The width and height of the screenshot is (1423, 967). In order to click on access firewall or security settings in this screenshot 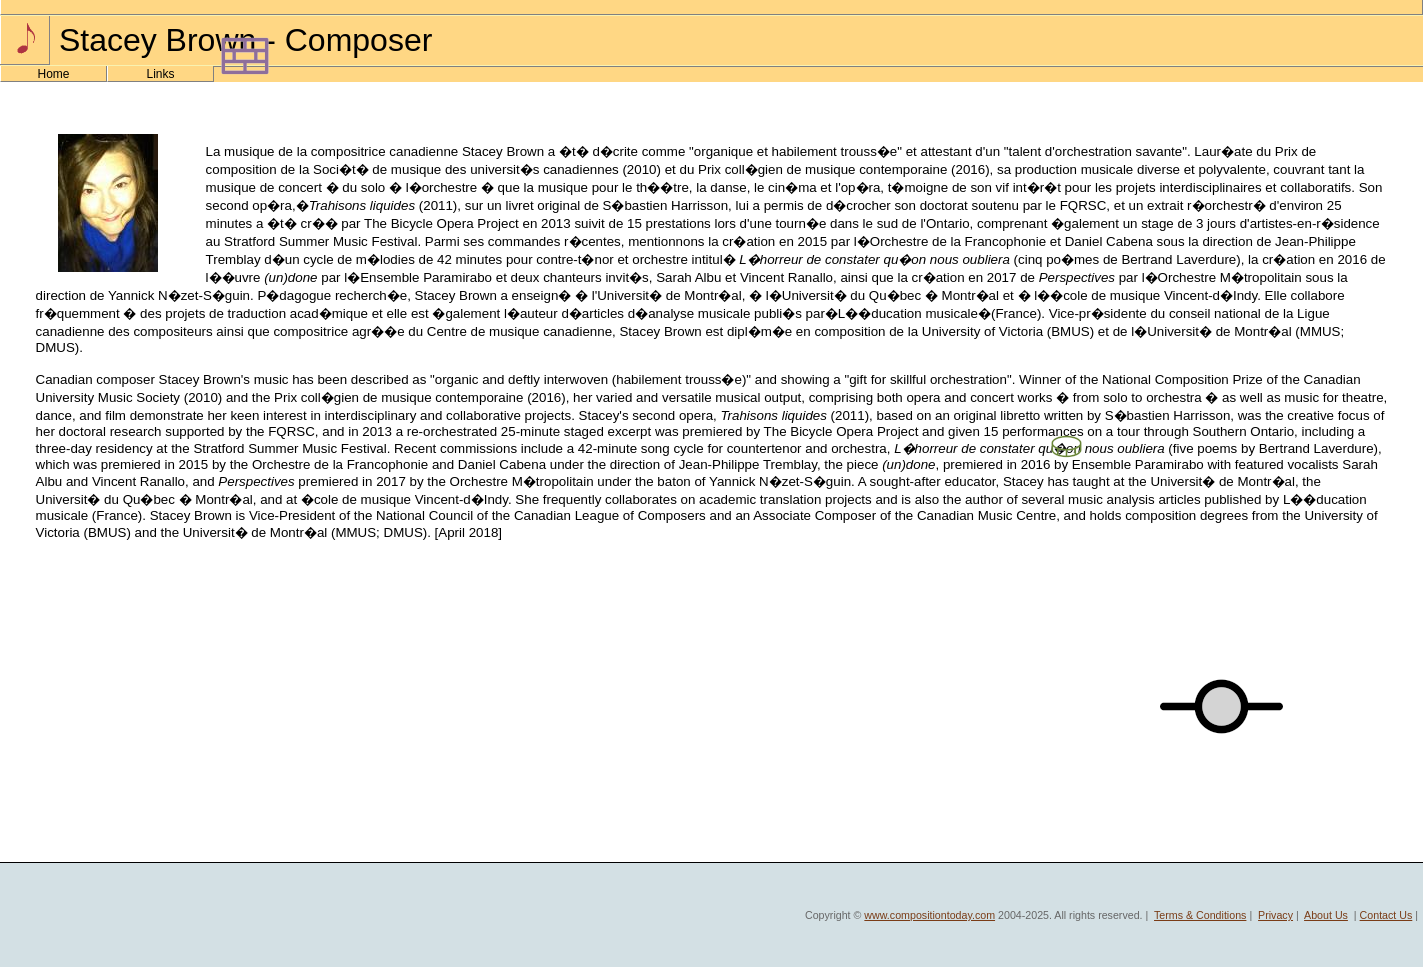, I will do `click(245, 56)`.